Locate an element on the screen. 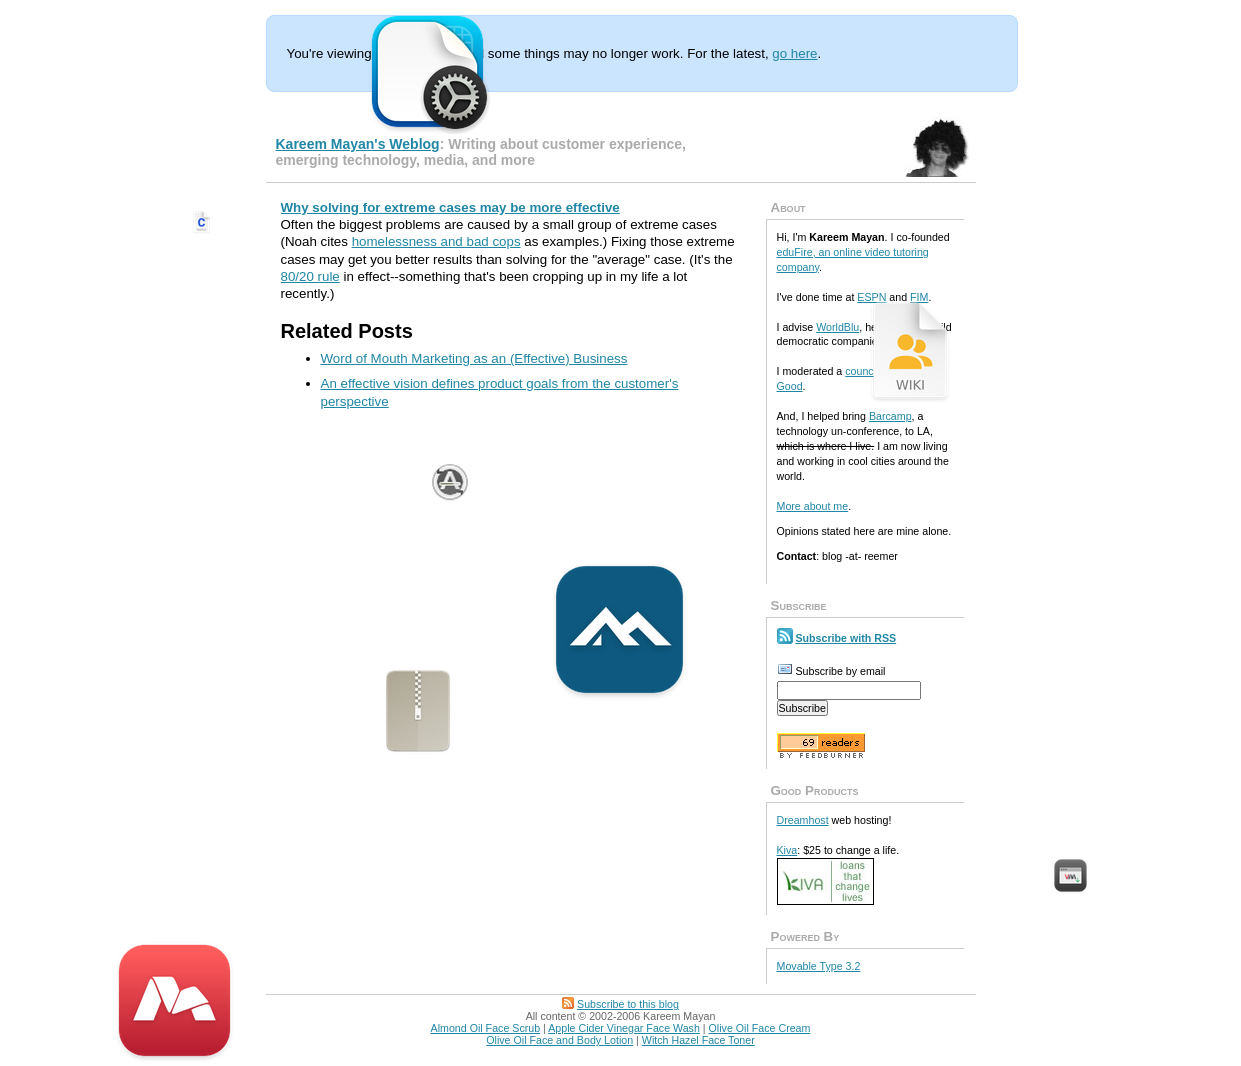 This screenshot has height=1066, width=1241. configure virtual machine installation settings is located at coordinates (1070, 875).